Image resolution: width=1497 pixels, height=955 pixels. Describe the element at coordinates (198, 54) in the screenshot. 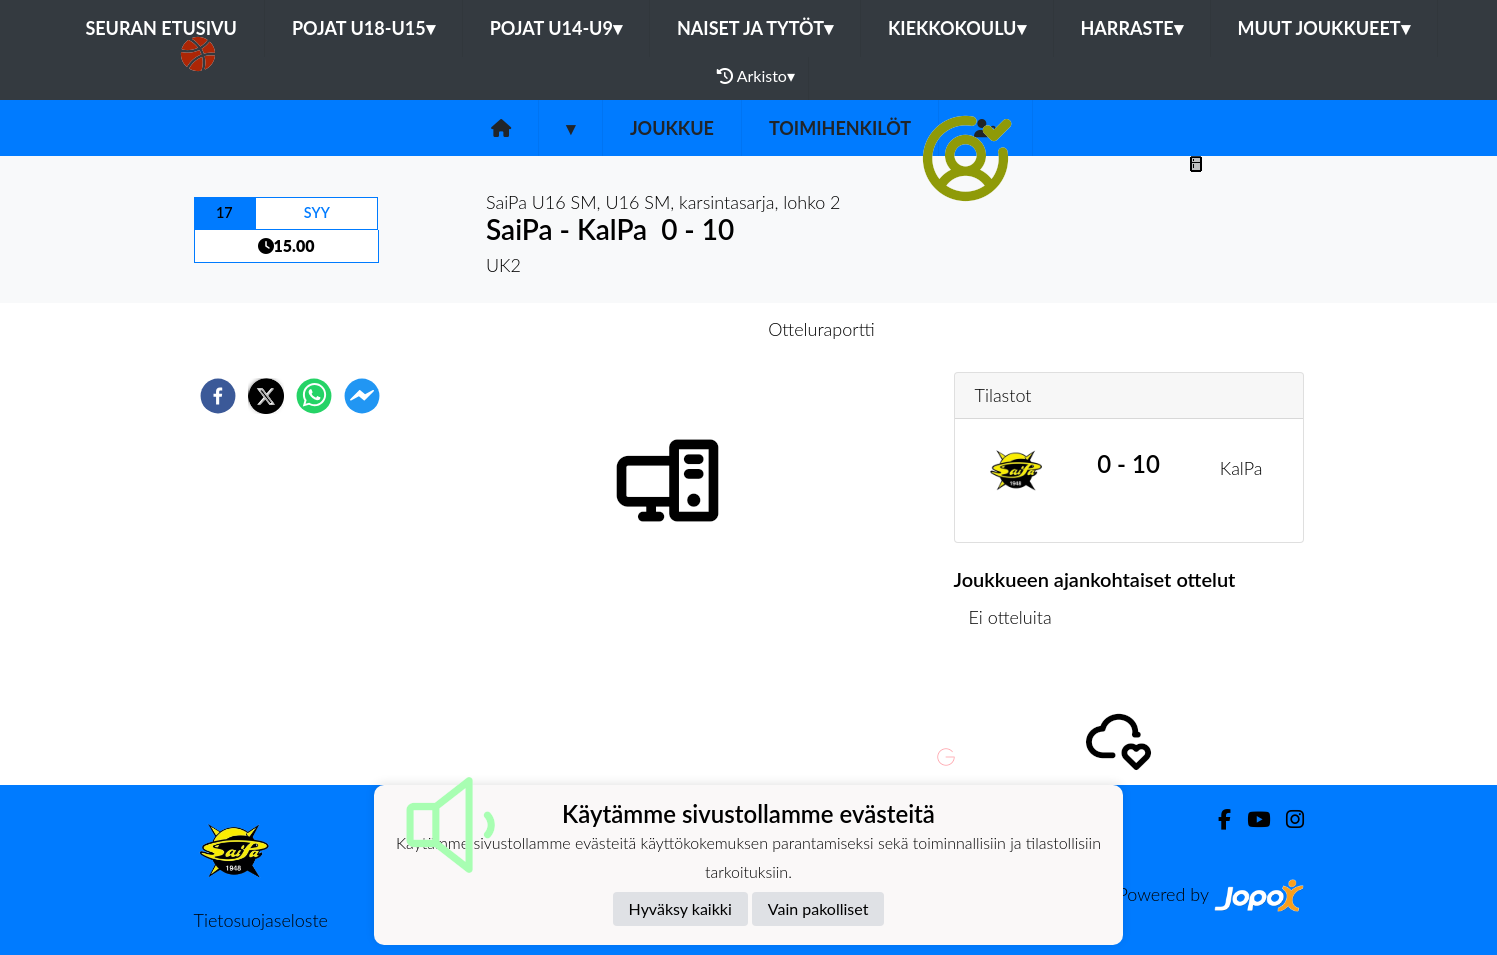

I see `visit dribbble profile or portfolio` at that location.